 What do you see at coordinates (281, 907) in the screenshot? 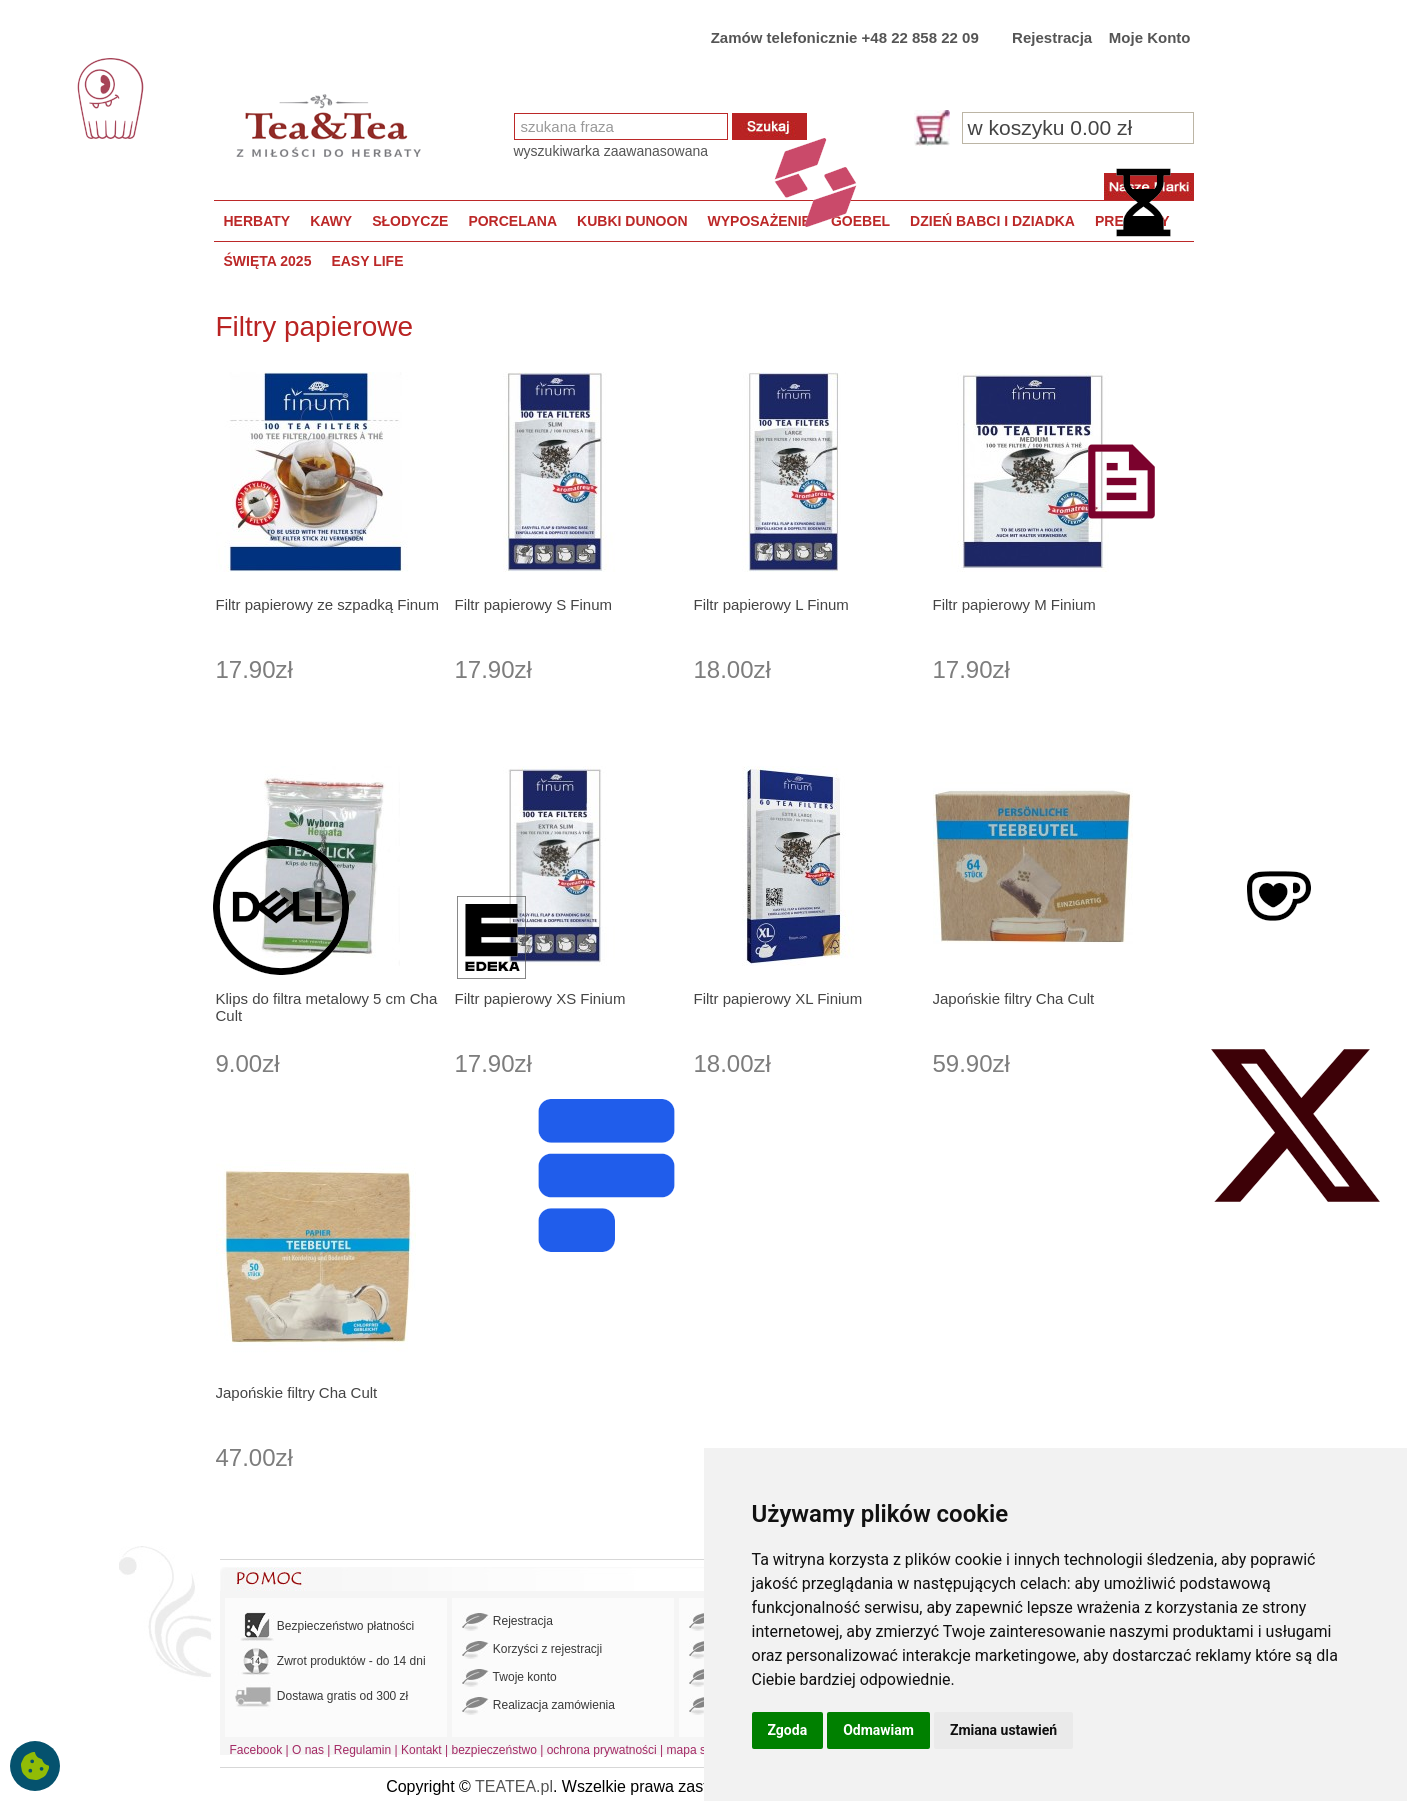
I see `dell brand or product identifier` at bounding box center [281, 907].